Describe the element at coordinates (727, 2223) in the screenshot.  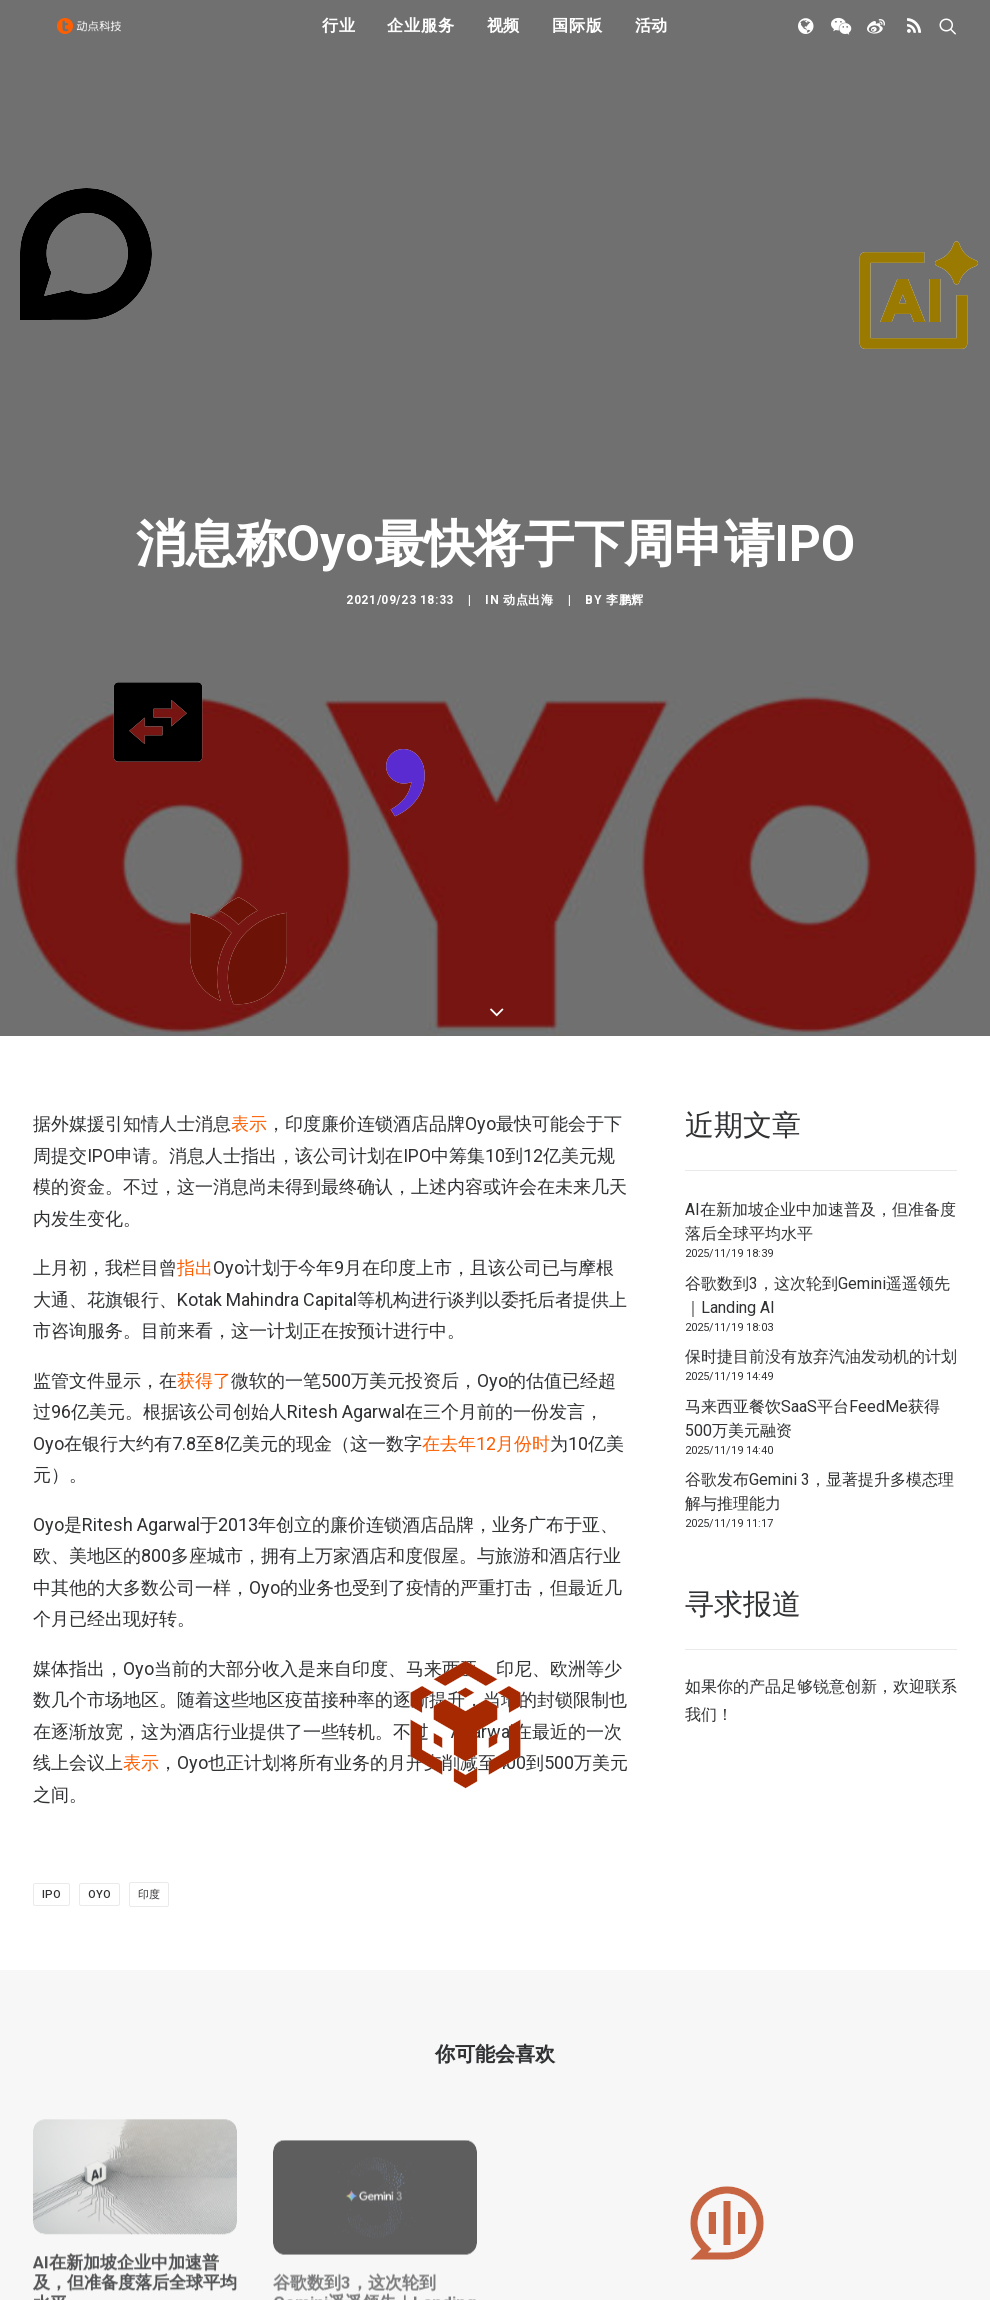
I see `start a voice message or audio chat` at that location.